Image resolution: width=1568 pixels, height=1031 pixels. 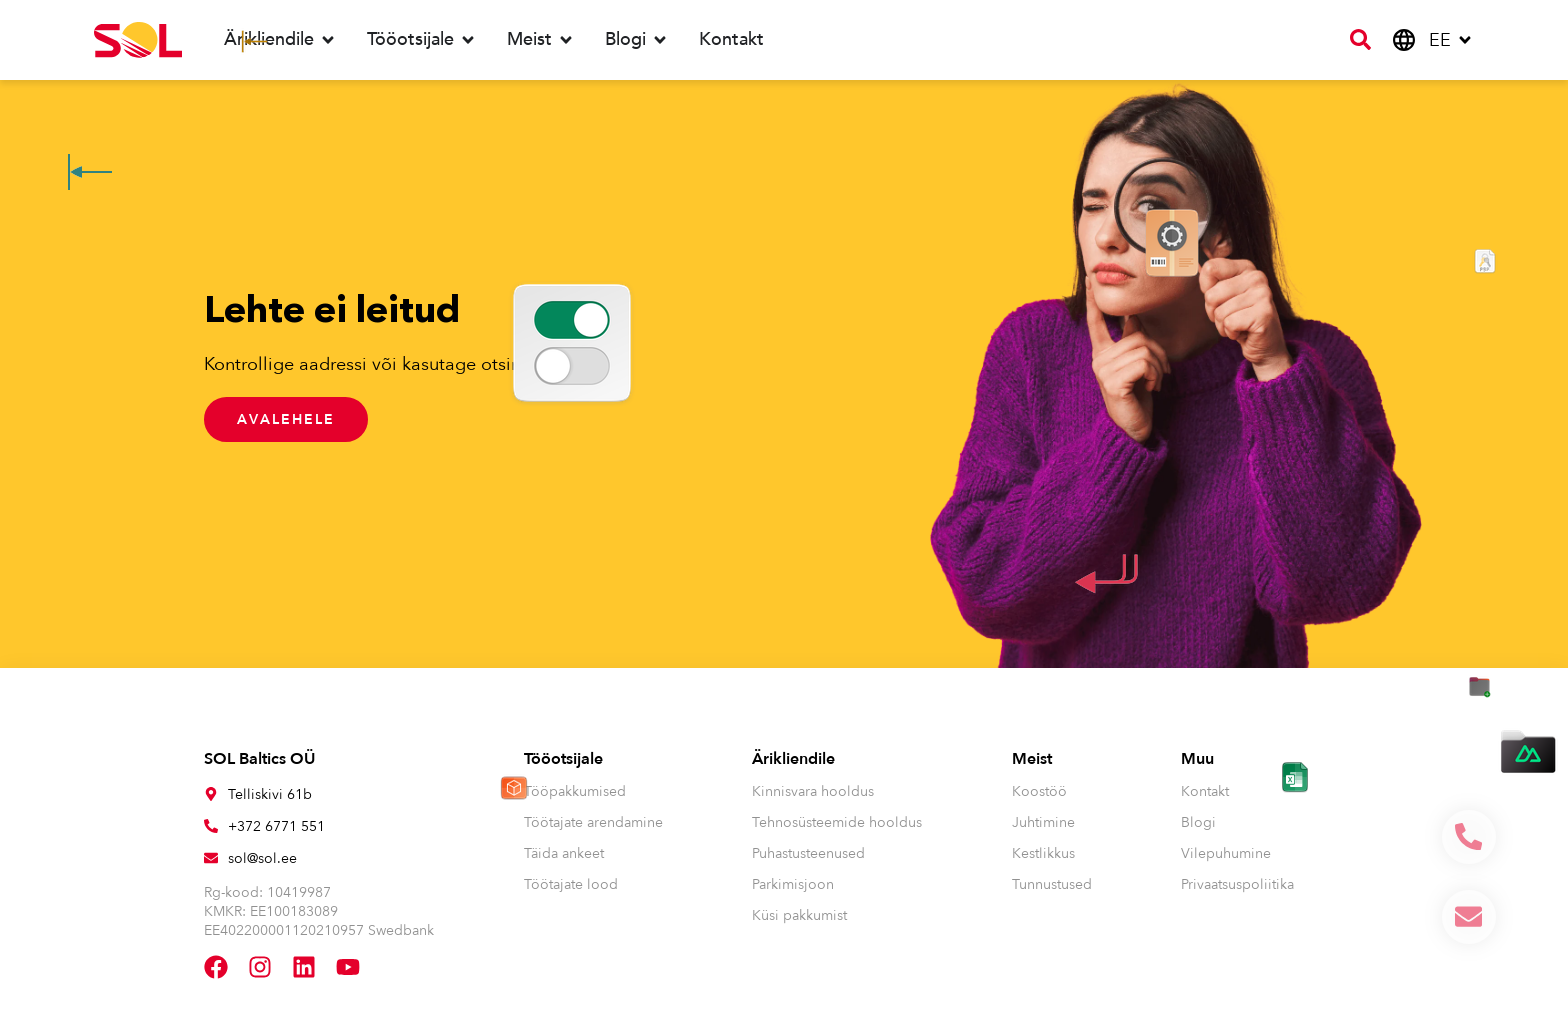 I want to click on open nuxt.js project folder, so click(x=1528, y=753).